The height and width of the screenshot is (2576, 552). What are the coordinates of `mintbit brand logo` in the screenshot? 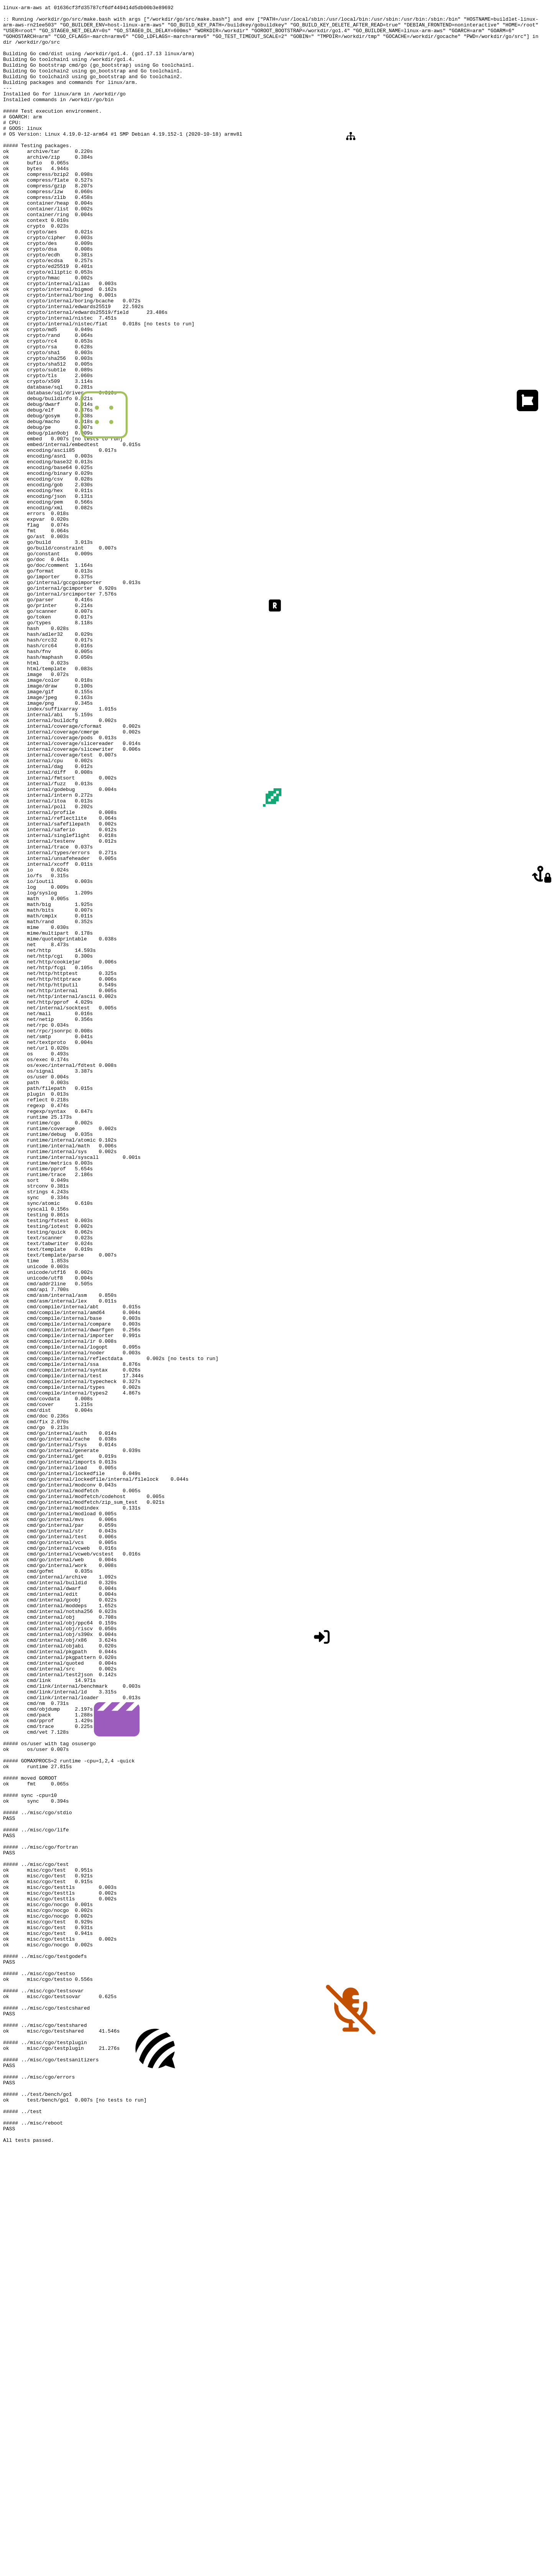 It's located at (272, 797).